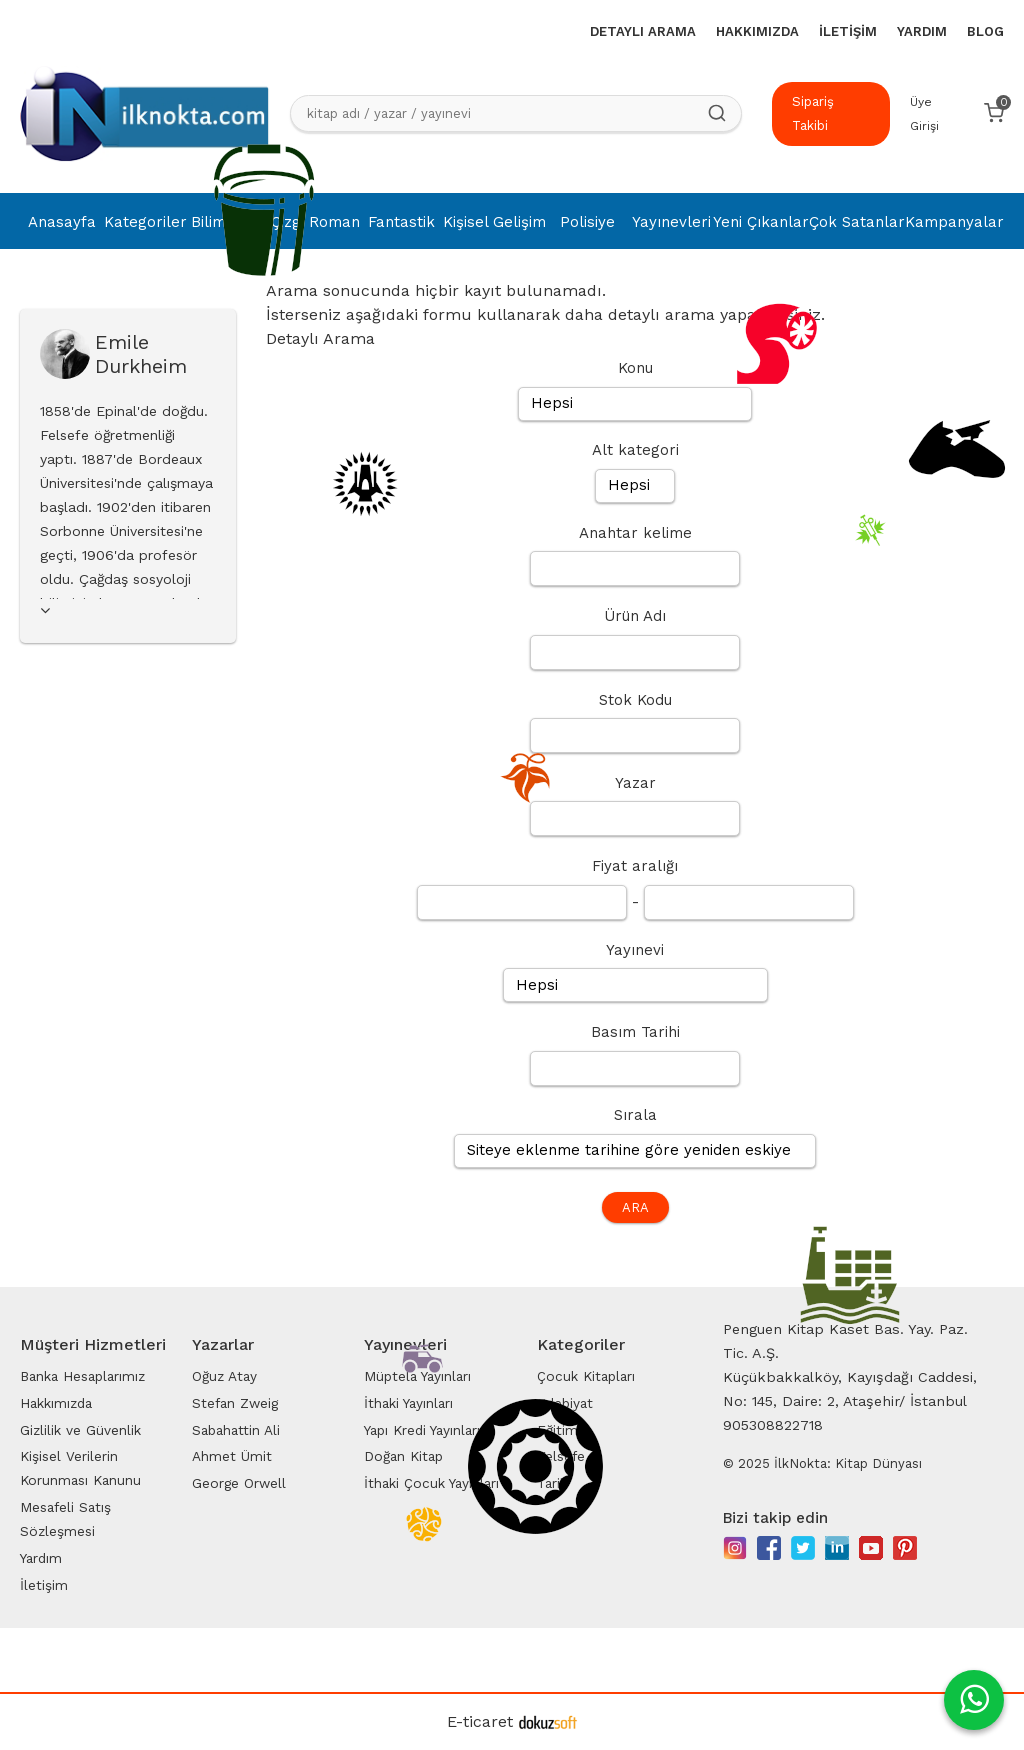  What do you see at coordinates (424, 1524) in the screenshot?
I see `farming or agriculture category in a game` at bounding box center [424, 1524].